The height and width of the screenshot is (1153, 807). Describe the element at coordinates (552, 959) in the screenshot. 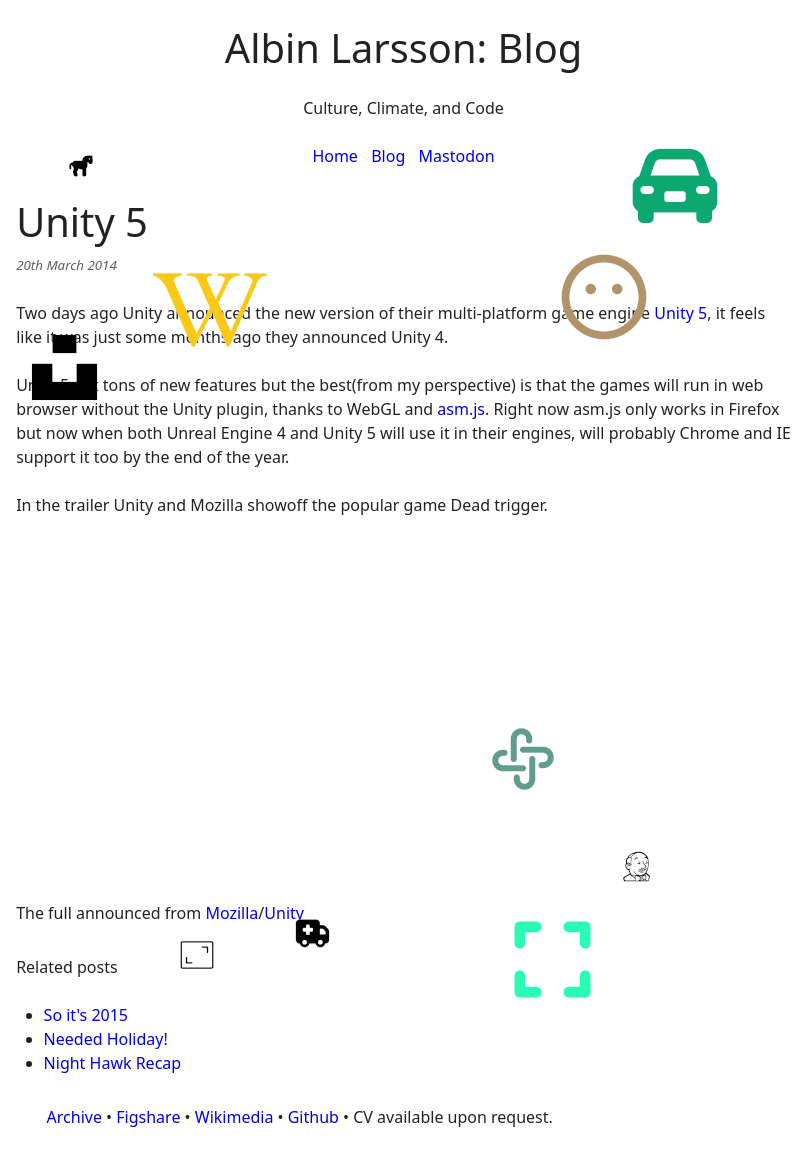

I see `expand to fullscreen mode` at that location.